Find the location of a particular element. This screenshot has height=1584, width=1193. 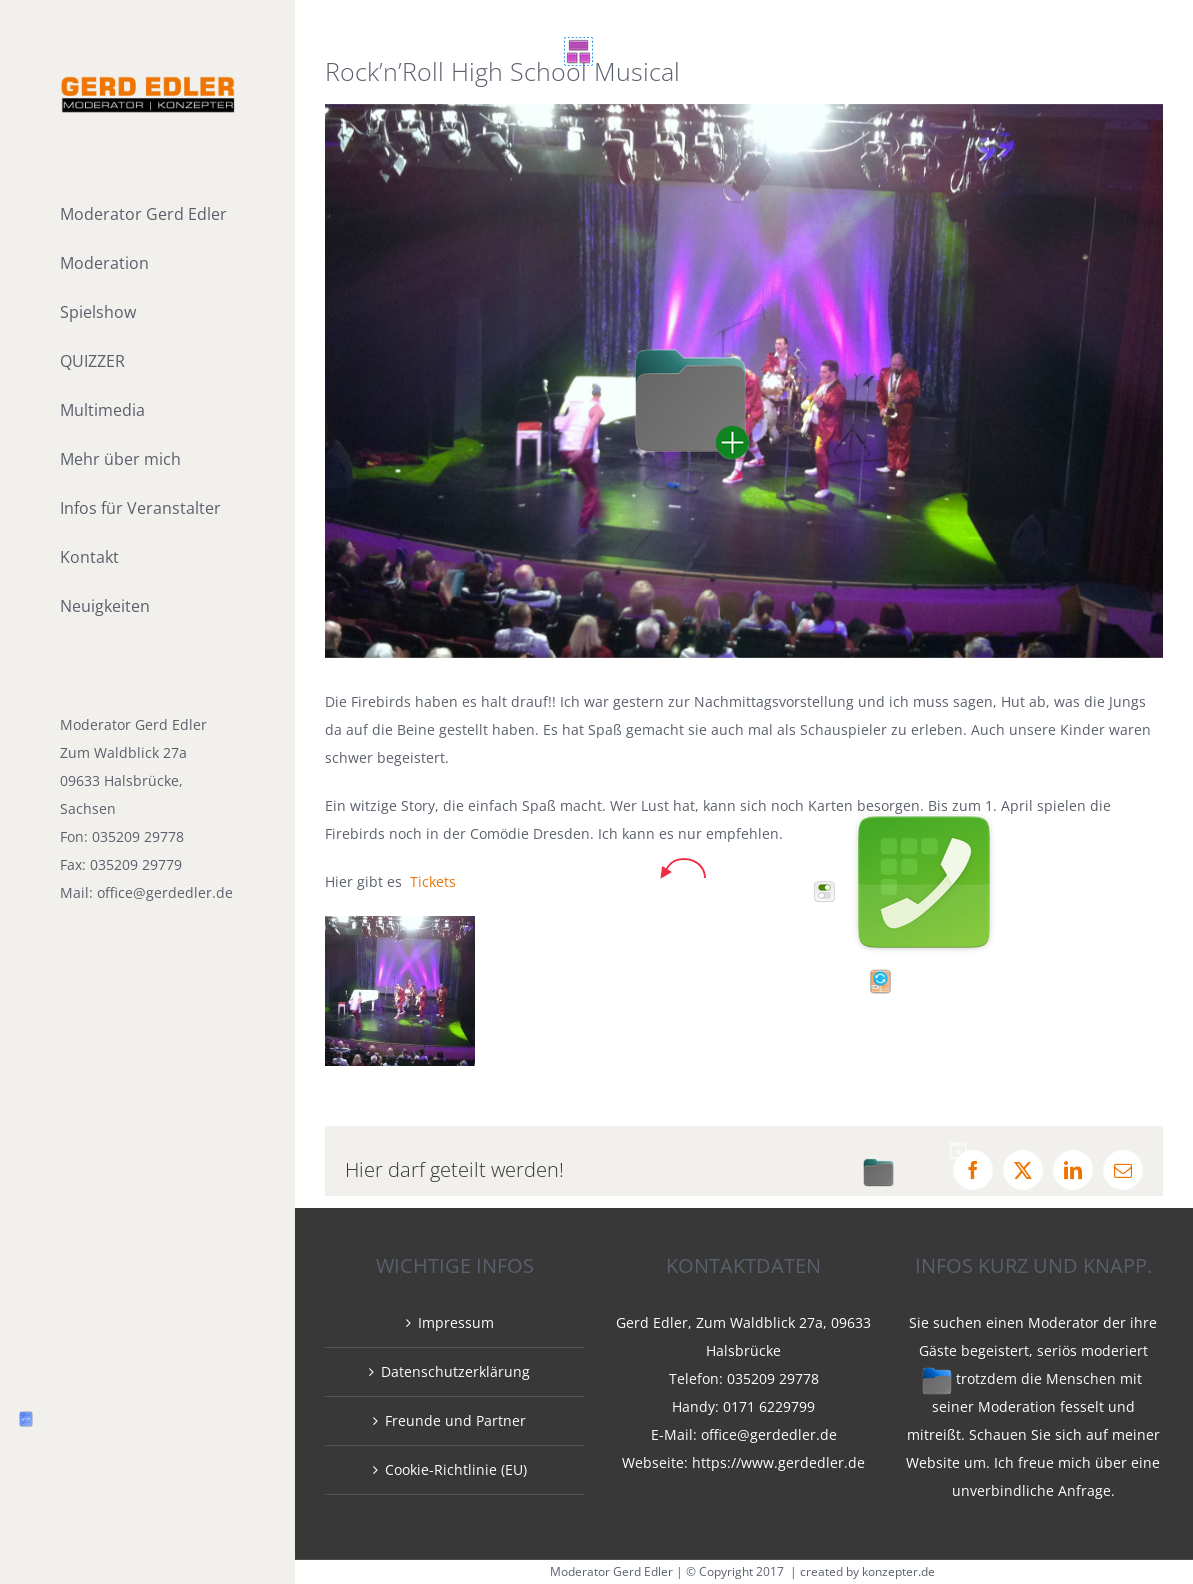

undo the last action is located at coordinates (683, 868).